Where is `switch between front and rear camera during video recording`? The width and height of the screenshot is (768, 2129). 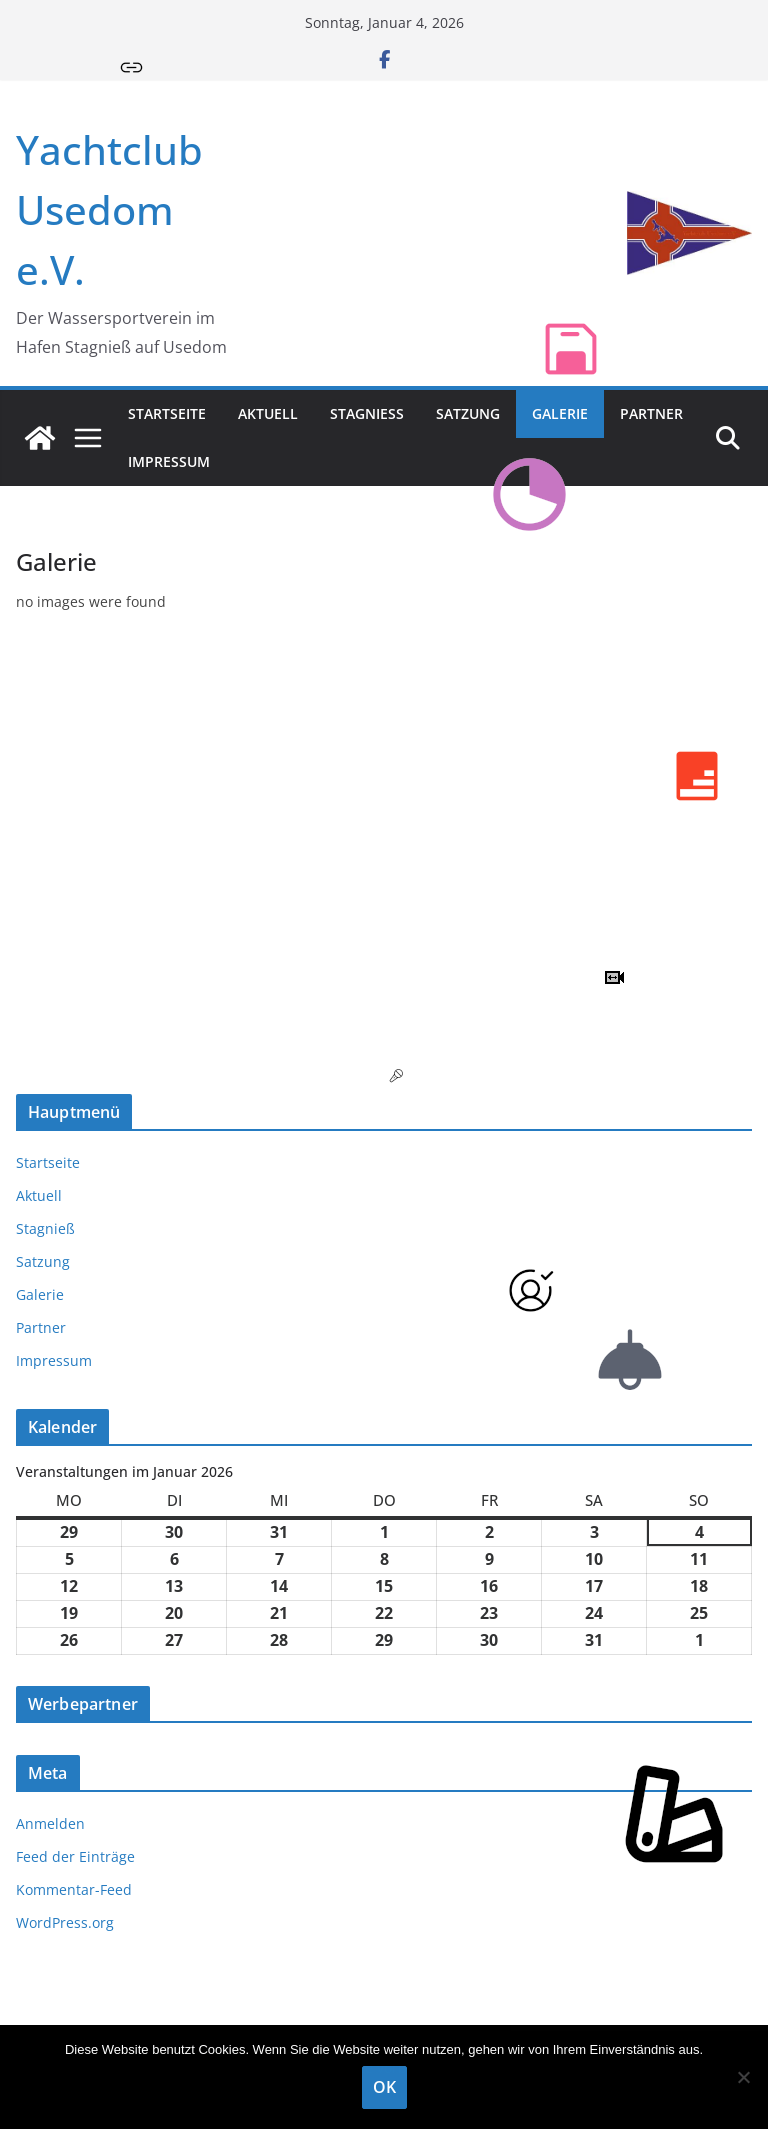
switch between front and rear camera during video recording is located at coordinates (614, 977).